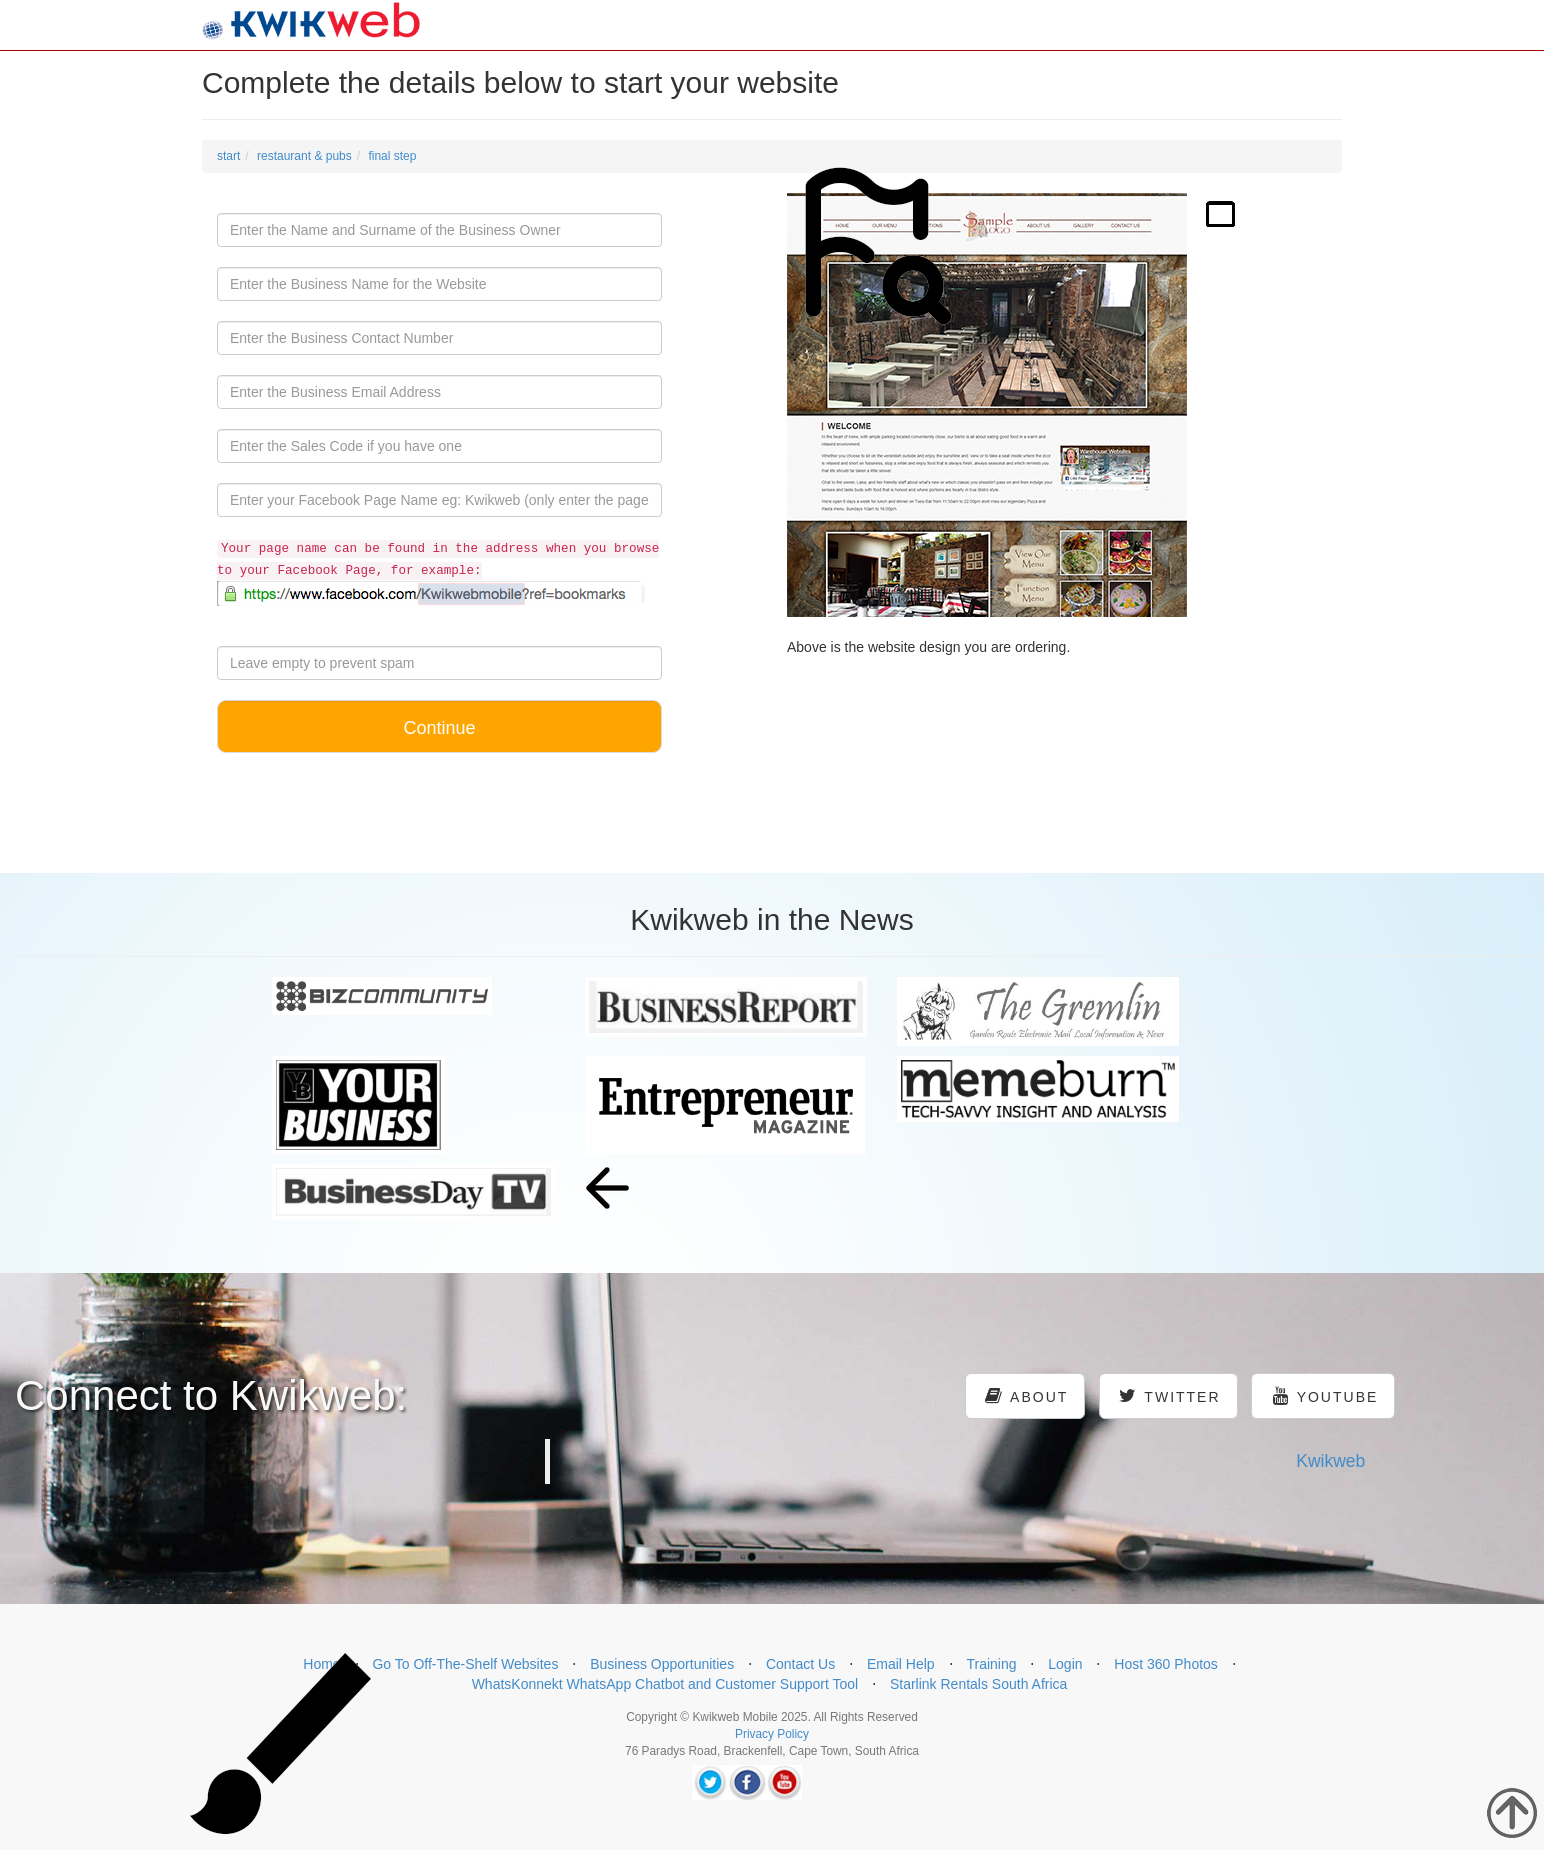  Describe the element at coordinates (867, 240) in the screenshot. I see `search flagged items` at that location.